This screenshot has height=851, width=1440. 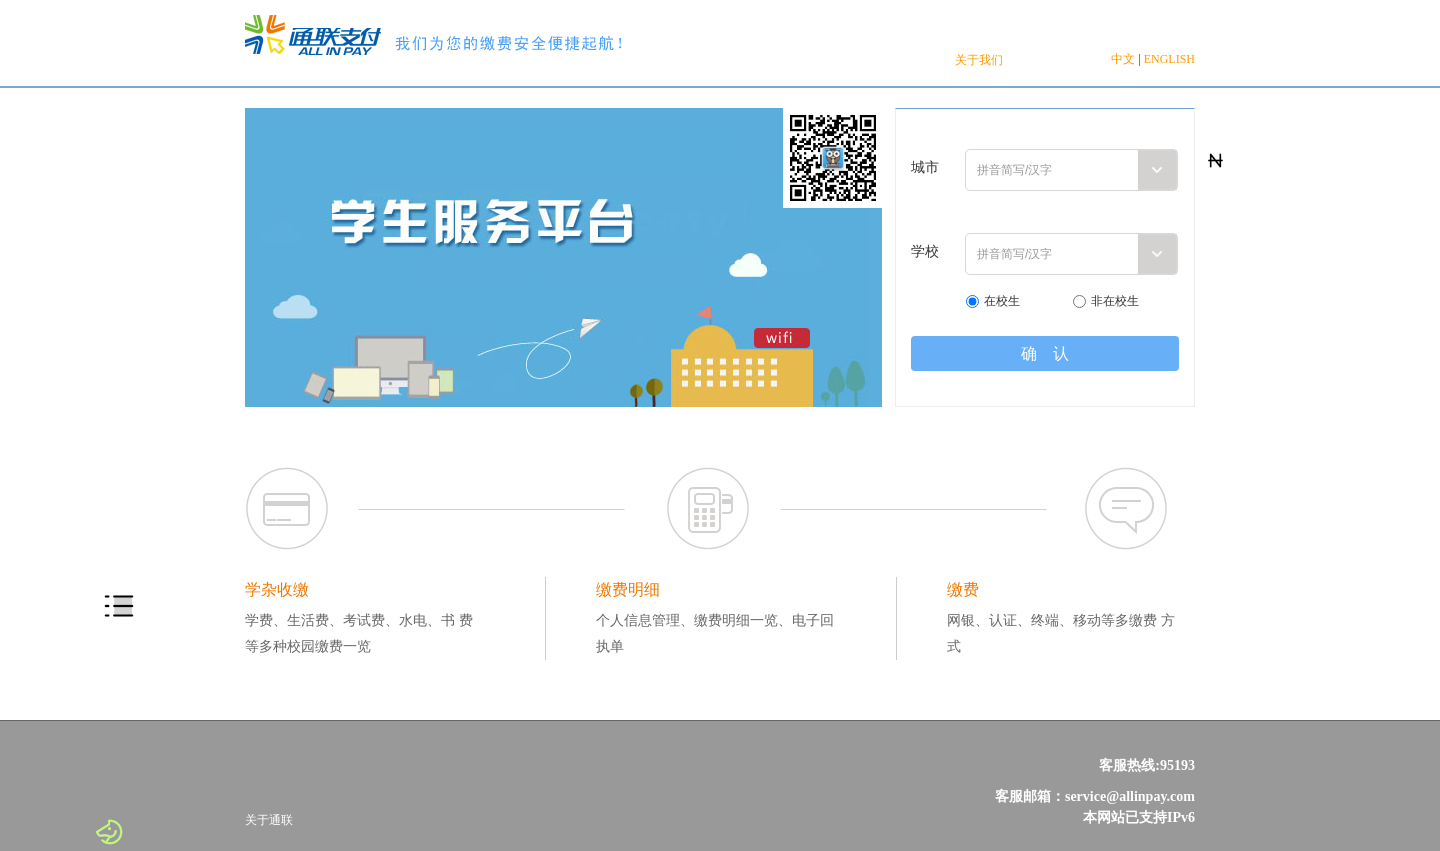 What do you see at coordinates (119, 606) in the screenshot?
I see `view items in a list format` at bounding box center [119, 606].